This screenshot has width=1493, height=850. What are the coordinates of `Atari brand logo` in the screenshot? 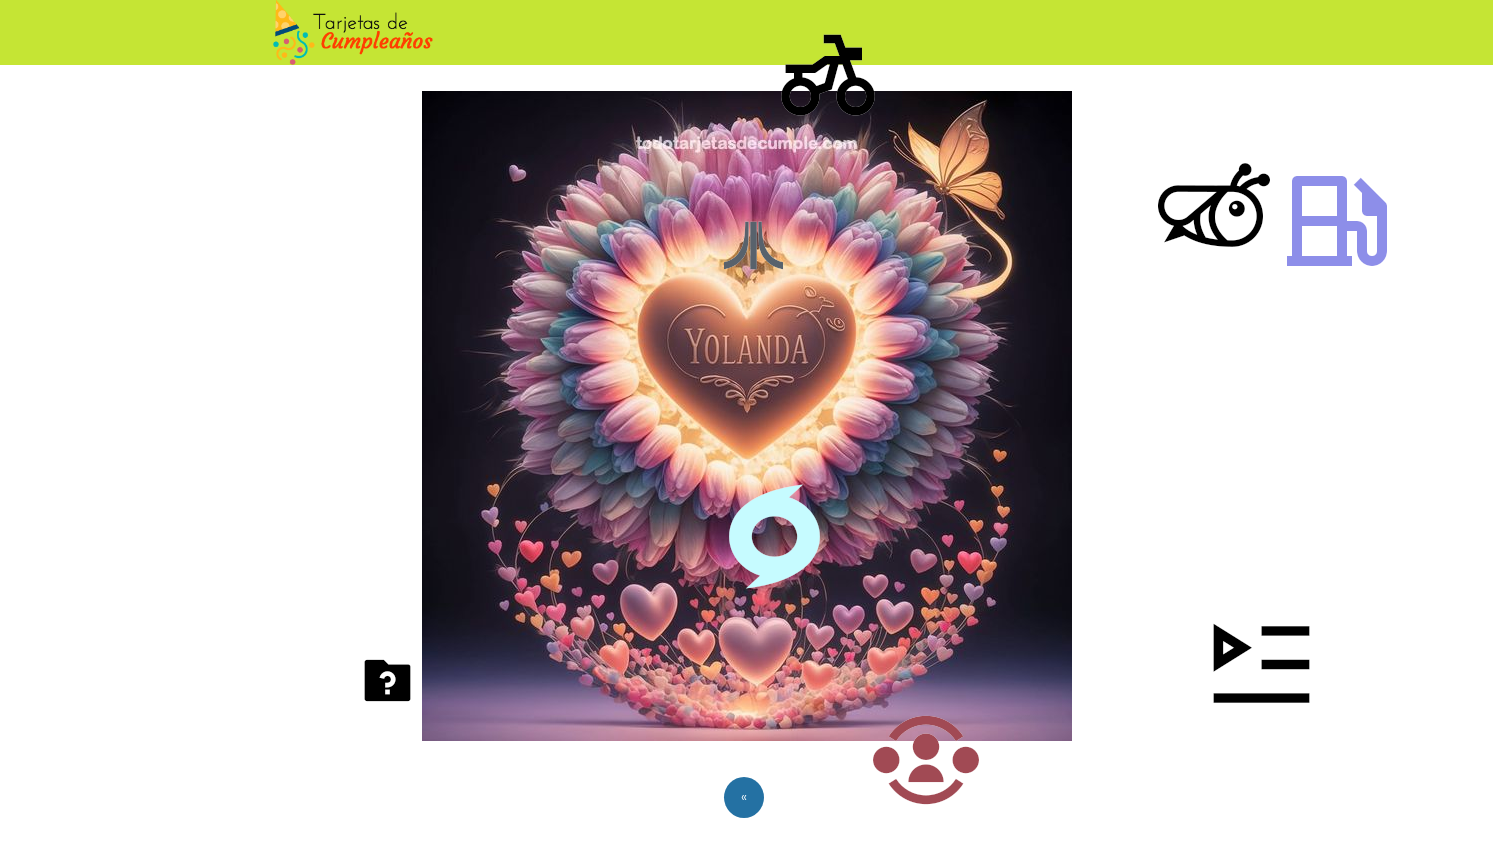 It's located at (753, 245).